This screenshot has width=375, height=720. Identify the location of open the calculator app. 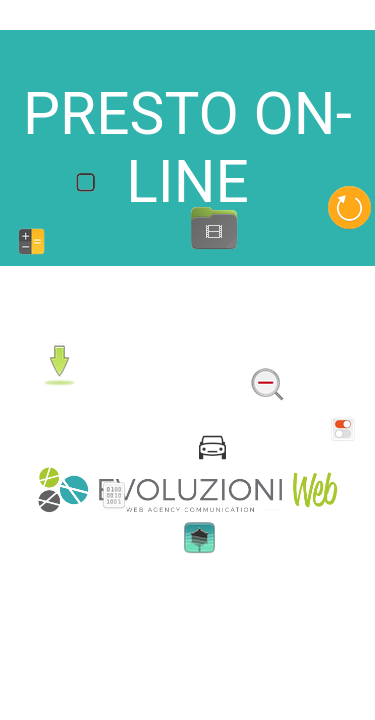
(31, 241).